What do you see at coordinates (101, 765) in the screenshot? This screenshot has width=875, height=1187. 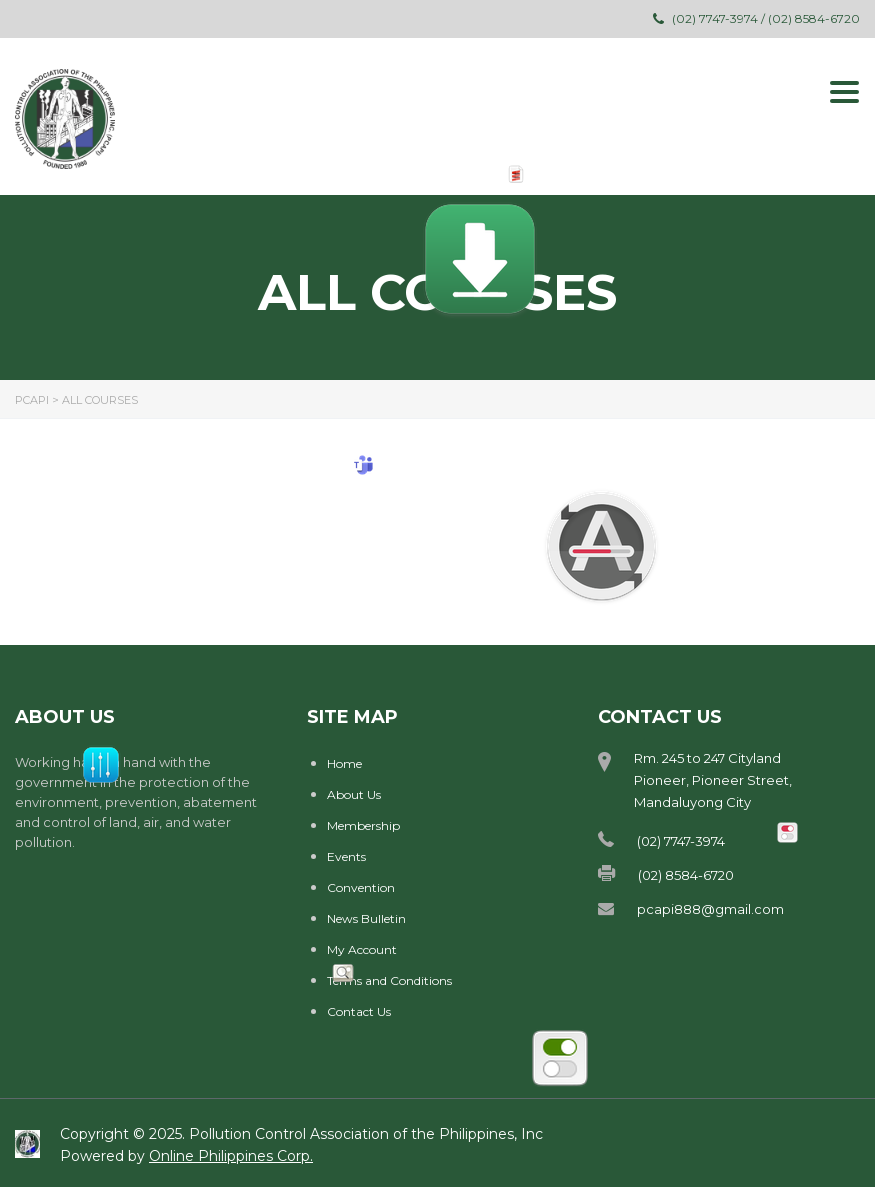 I see `open easyeffects audio processing app` at bounding box center [101, 765].